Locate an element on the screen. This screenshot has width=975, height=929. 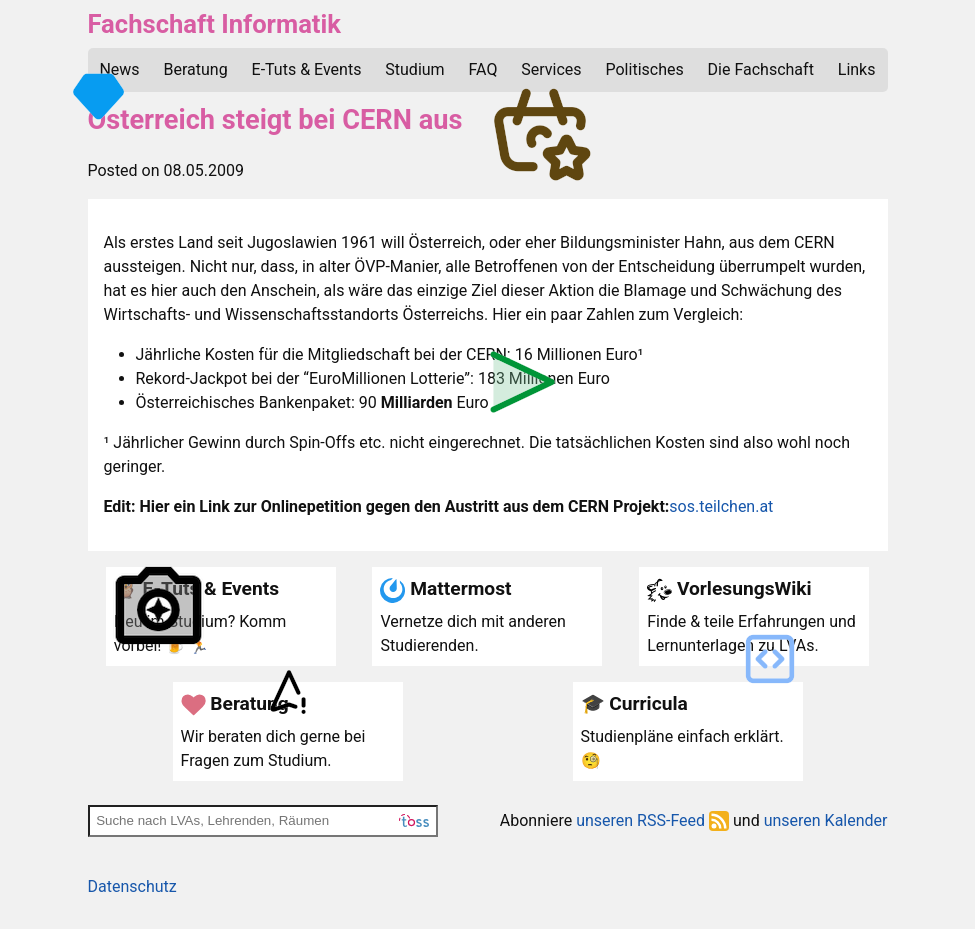
enhance or improve photo quality is located at coordinates (158, 605).